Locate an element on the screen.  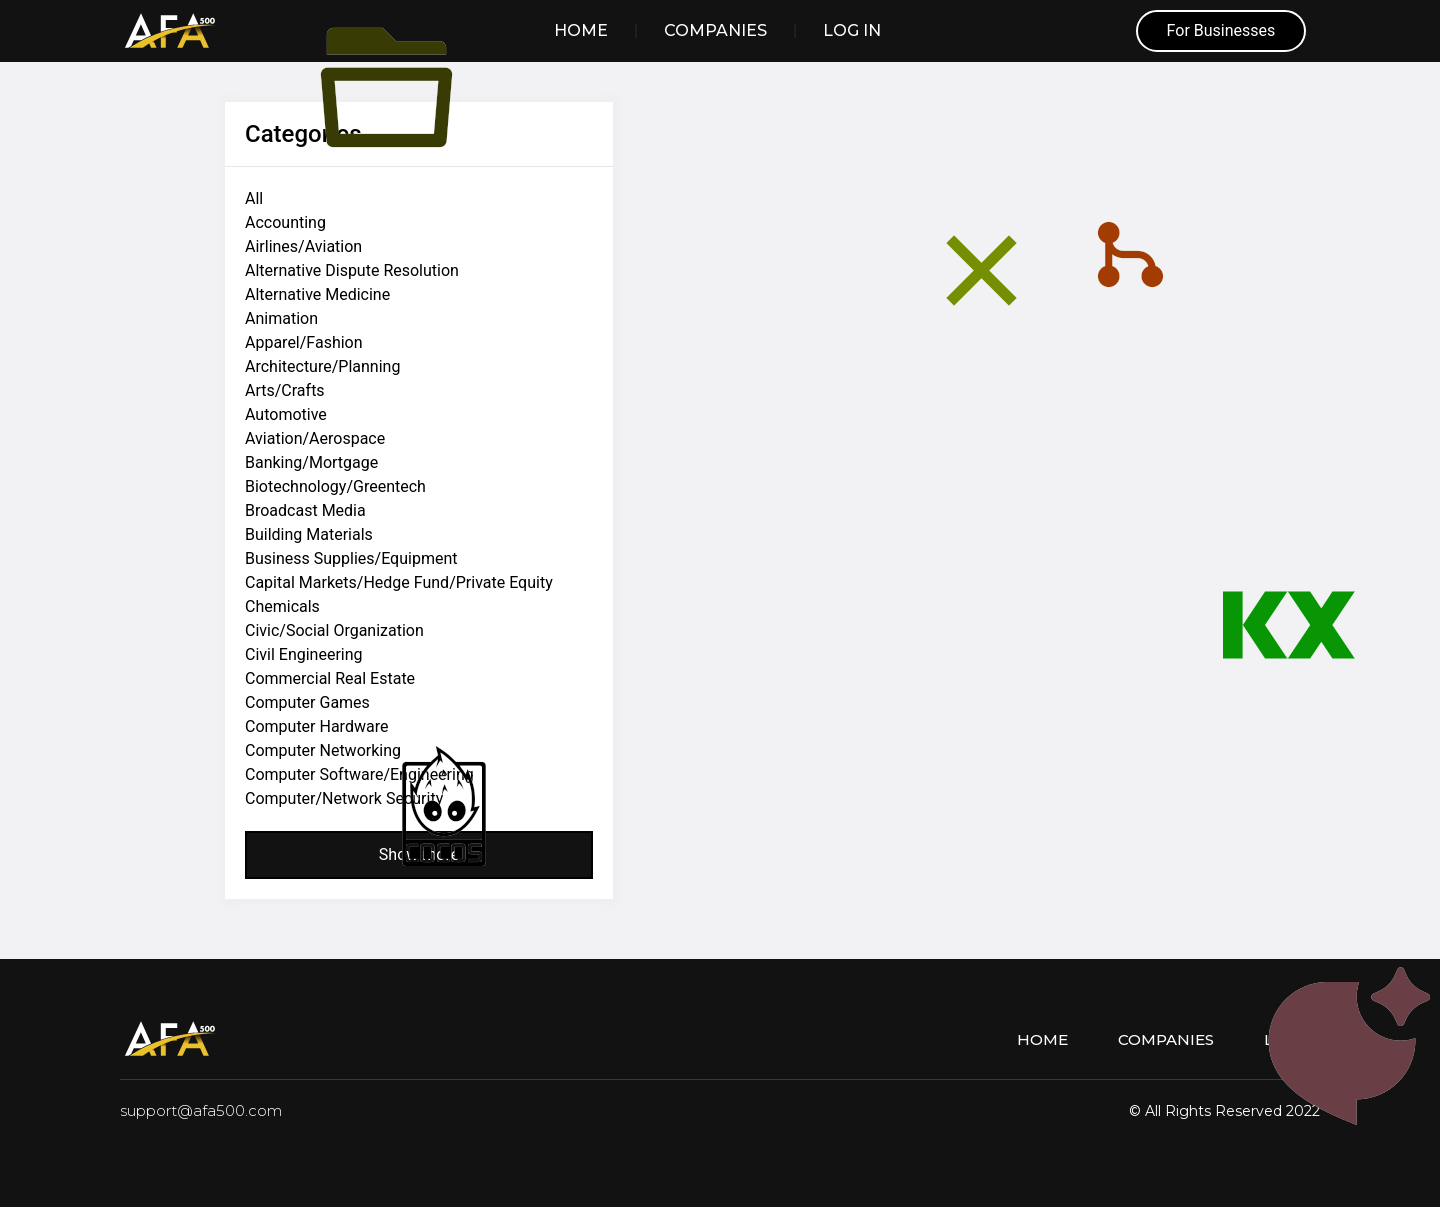
merge branches in a git repository is located at coordinates (1130, 254).